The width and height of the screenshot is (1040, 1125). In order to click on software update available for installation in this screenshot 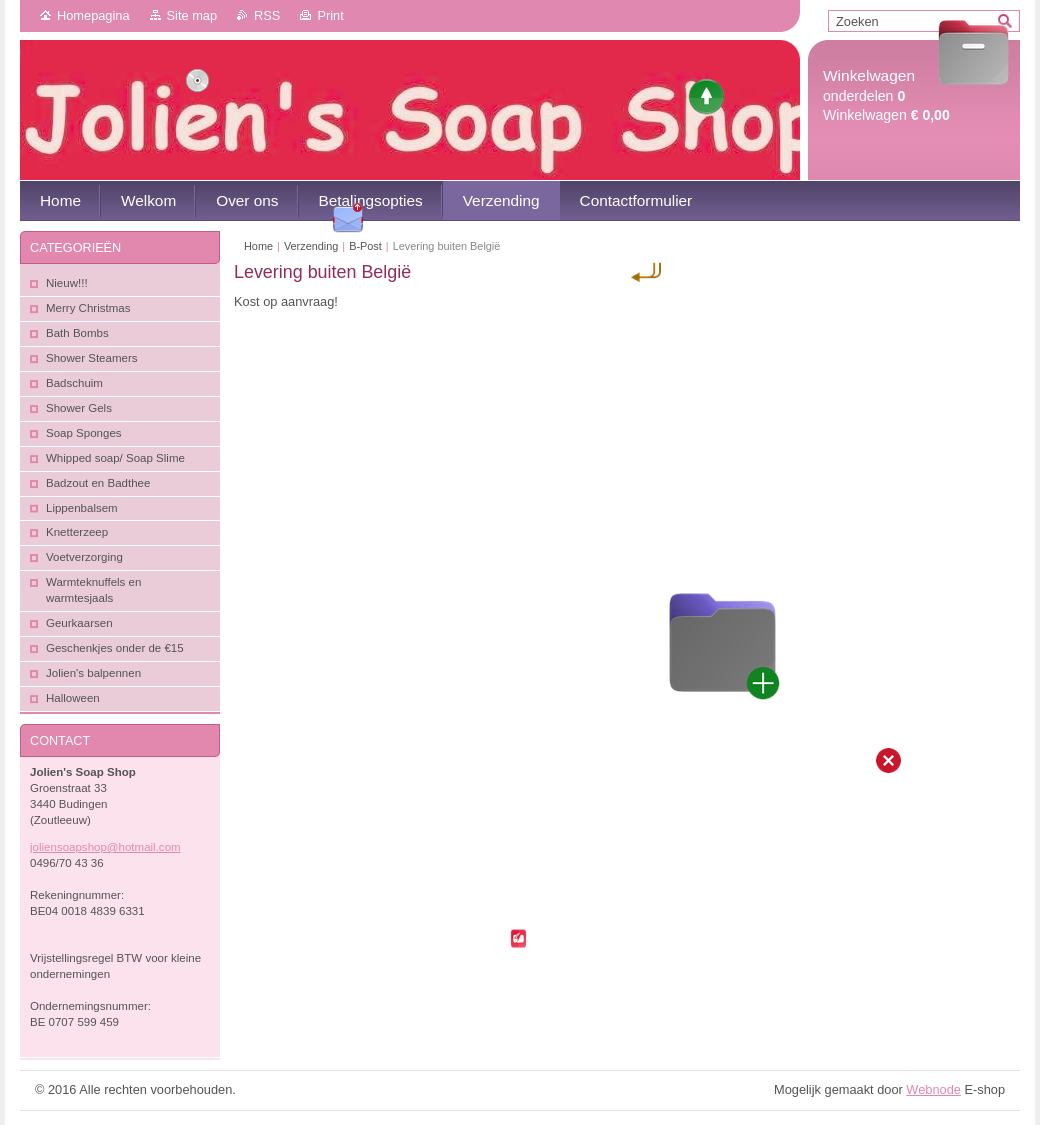, I will do `click(706, 96)`.